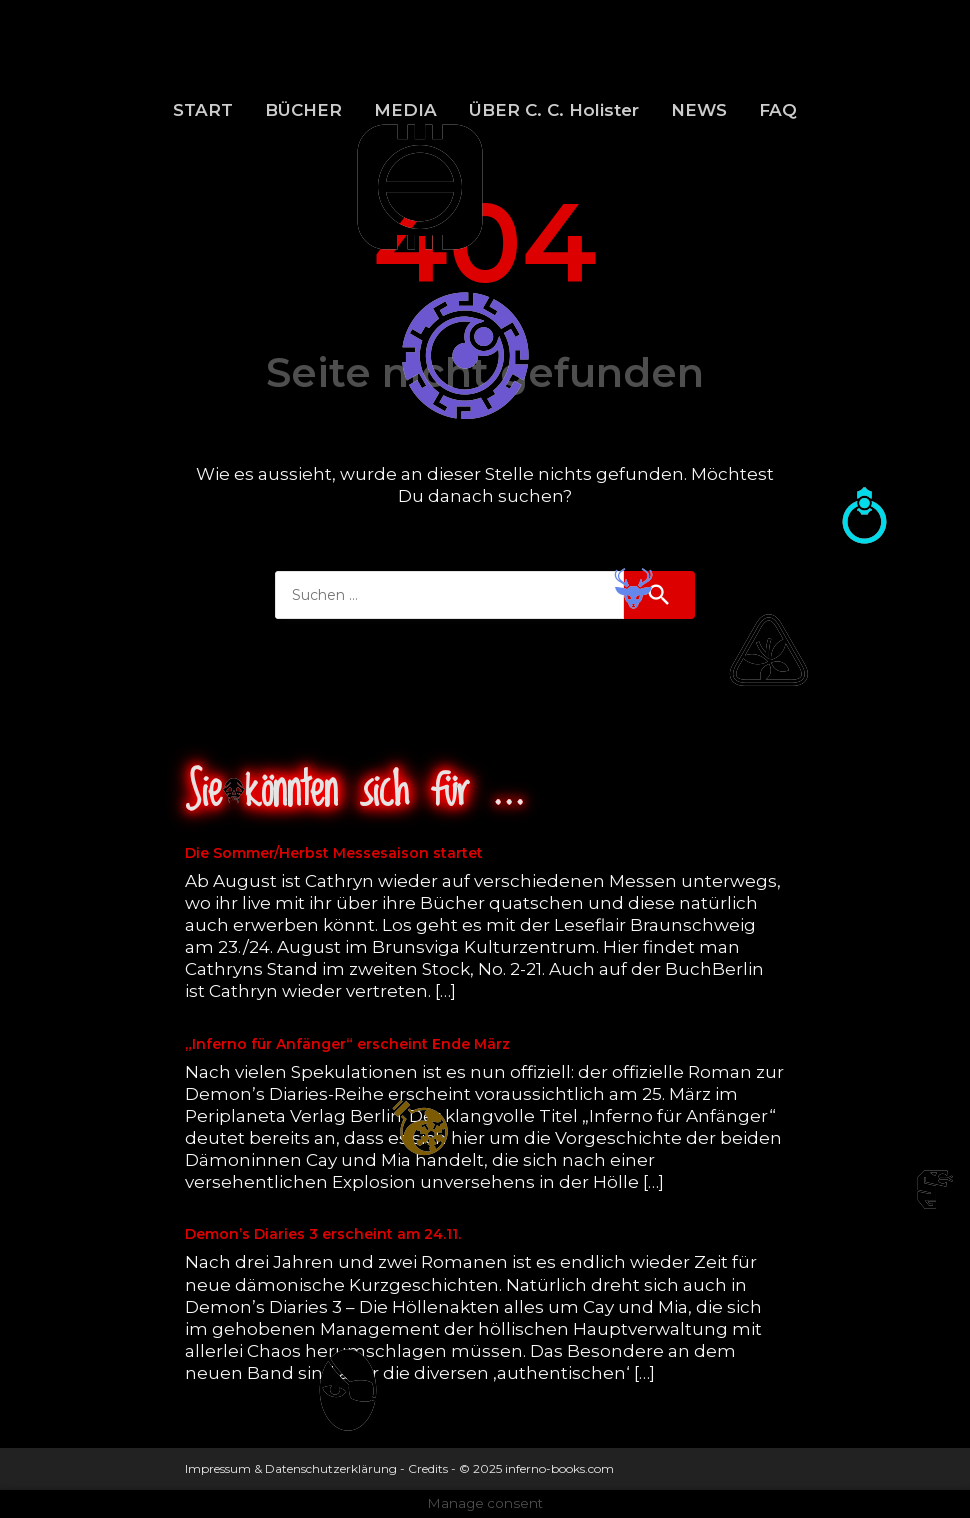  I want to click on indicates danger or deadly hazard in game, so click(234, 791).